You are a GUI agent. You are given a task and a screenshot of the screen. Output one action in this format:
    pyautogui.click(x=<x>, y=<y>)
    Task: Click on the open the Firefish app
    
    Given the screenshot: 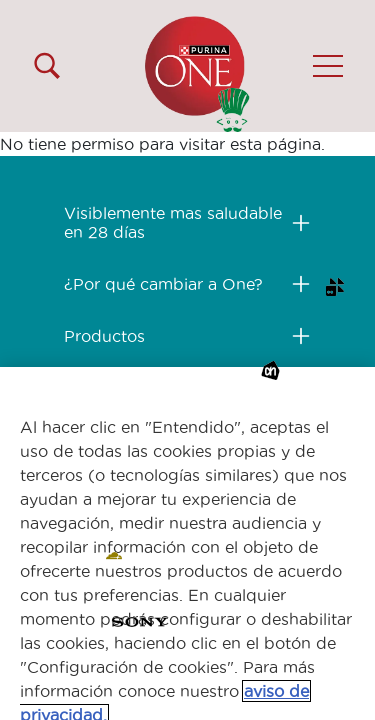 What is the action you would take?
    pyautogui.click(x=335, y=287)
    